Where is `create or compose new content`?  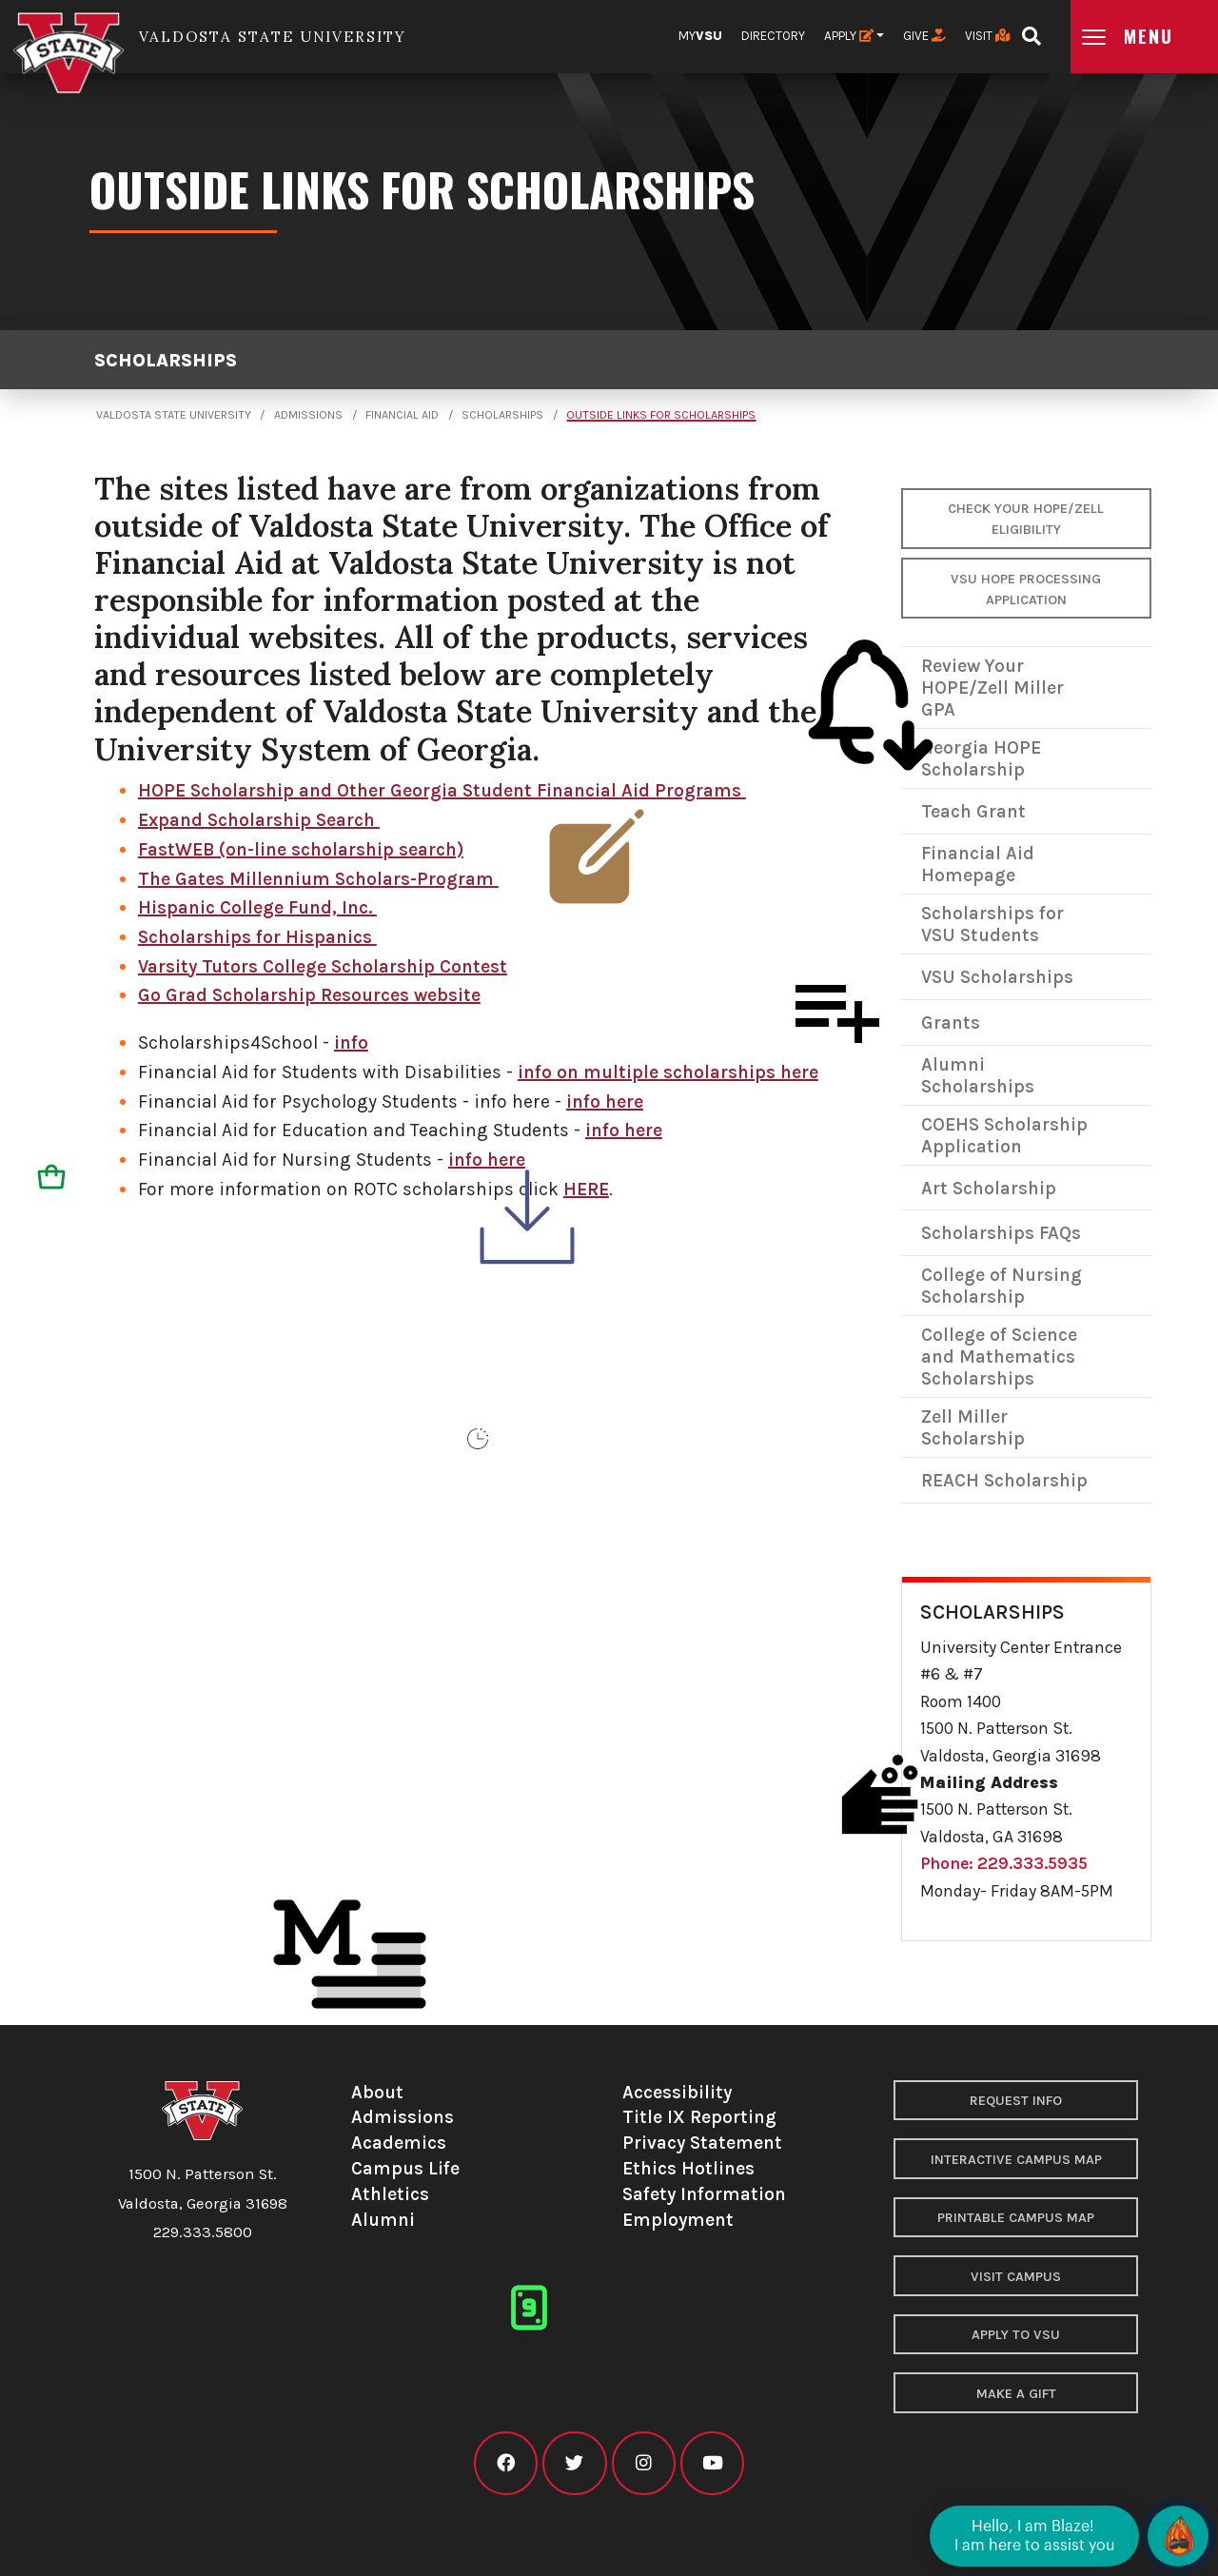 create or compose new content is located at coordinates (597, 856).